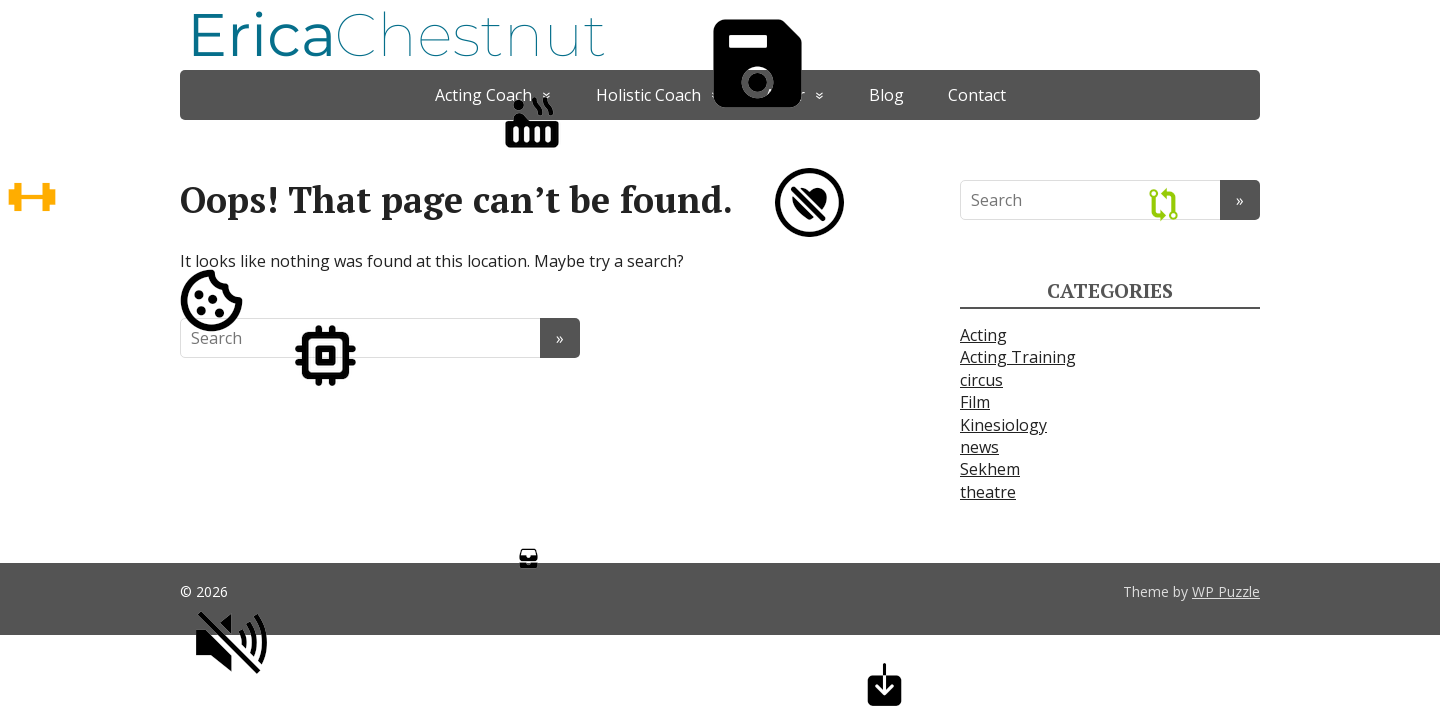 The height and width of the screenshot is (720, 1440). Describe the element at coordinates (884, 684) in the screenshot. I see `download a file or content` at that location.